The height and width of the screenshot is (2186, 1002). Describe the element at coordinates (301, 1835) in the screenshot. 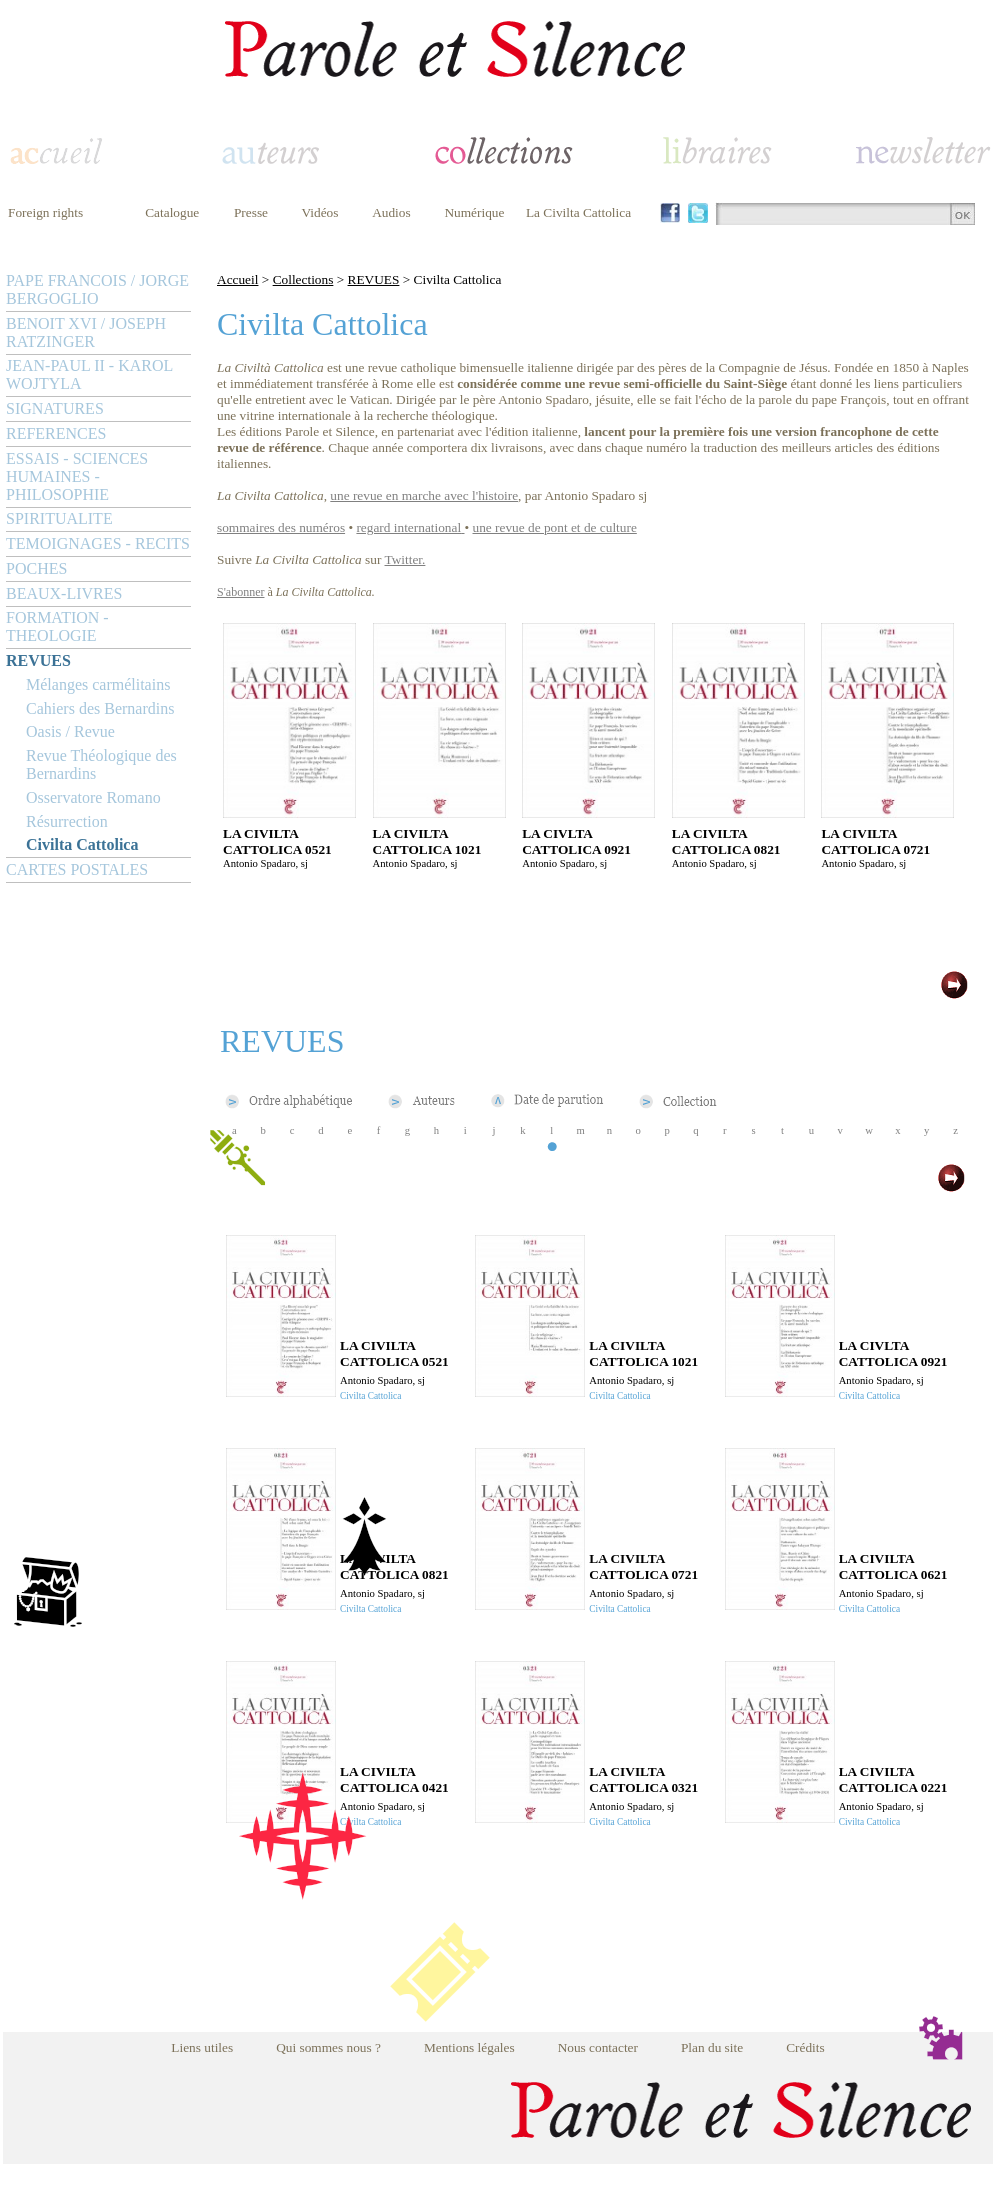

I see `decorative frost or ice effect indicator` at that location.